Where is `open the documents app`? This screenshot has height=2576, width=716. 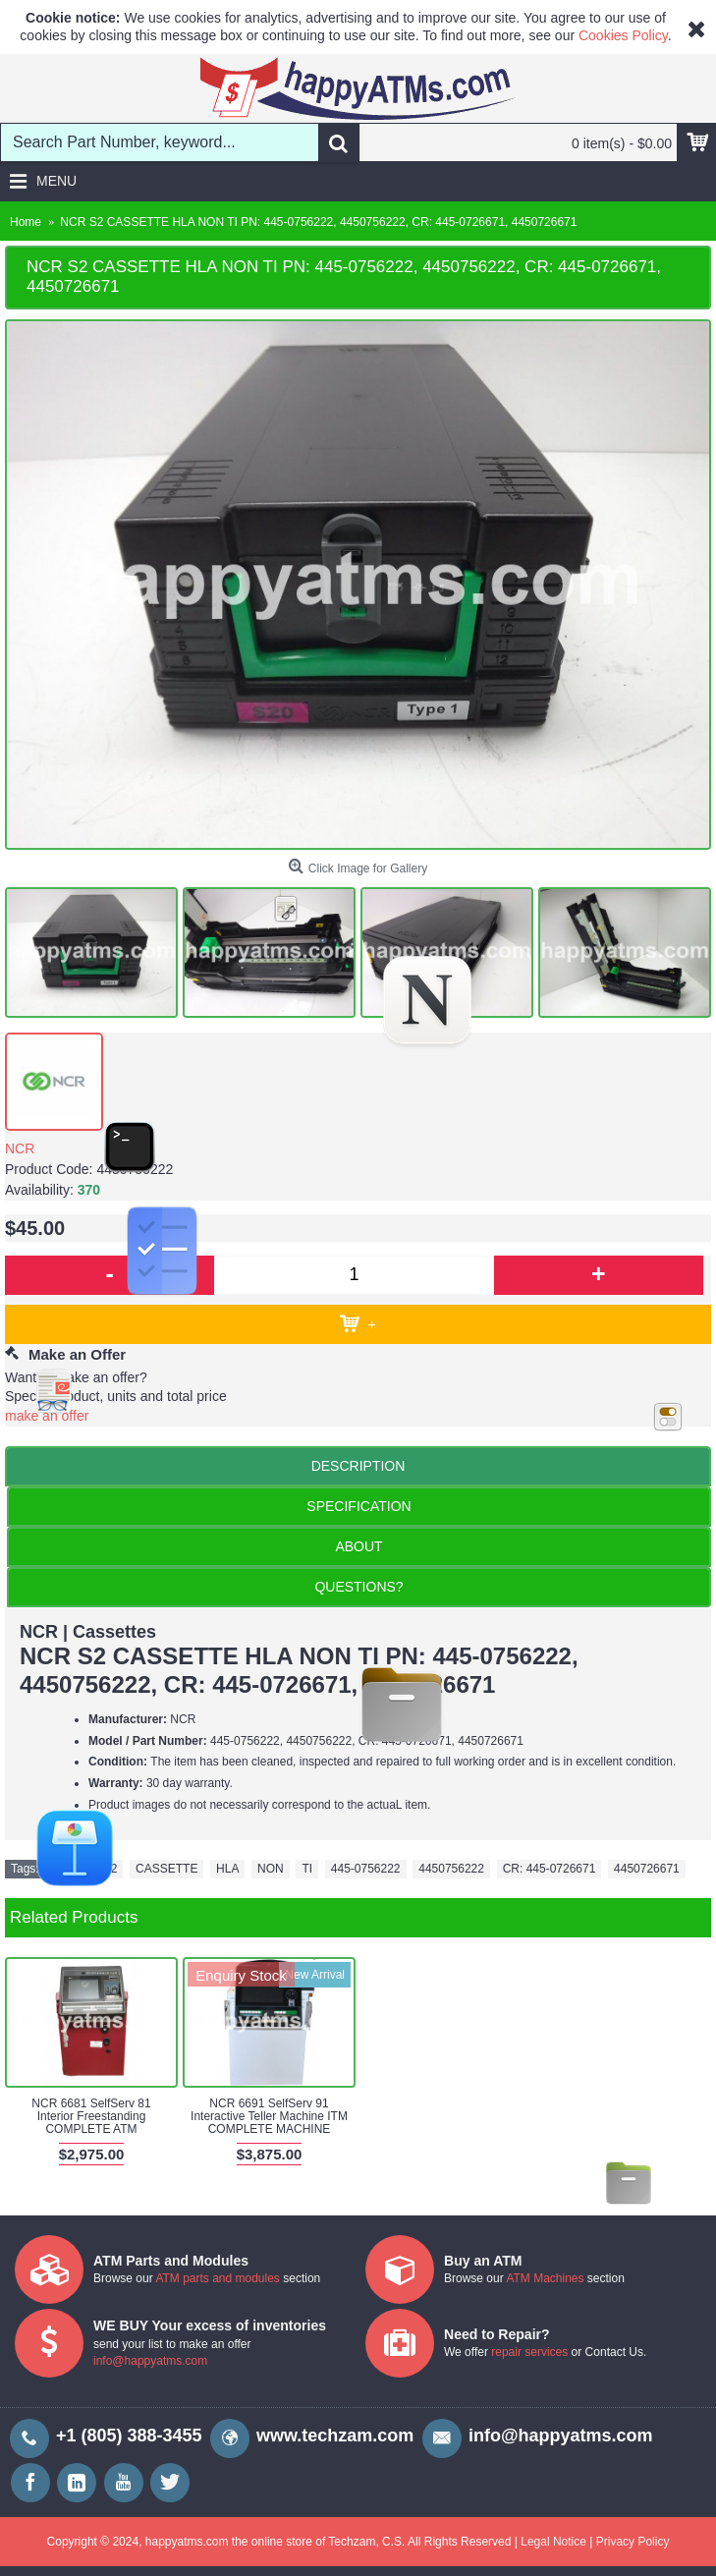 open the documents app is located at coordinates (286, 909).